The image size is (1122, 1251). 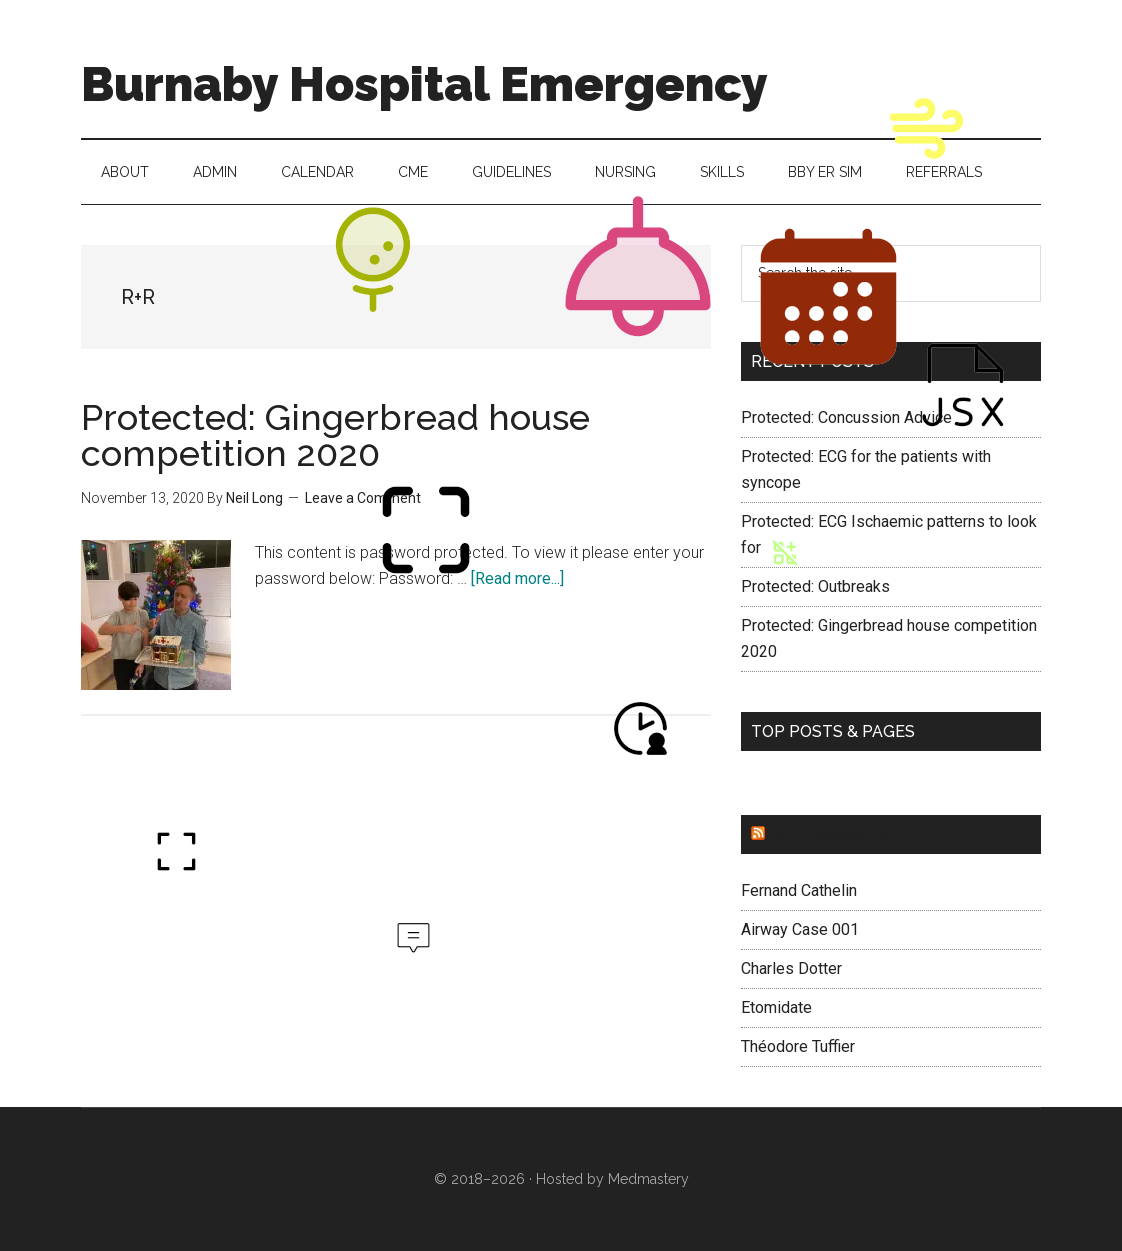 I want to click on jsx file type indicator, so click(x=965, y=388).